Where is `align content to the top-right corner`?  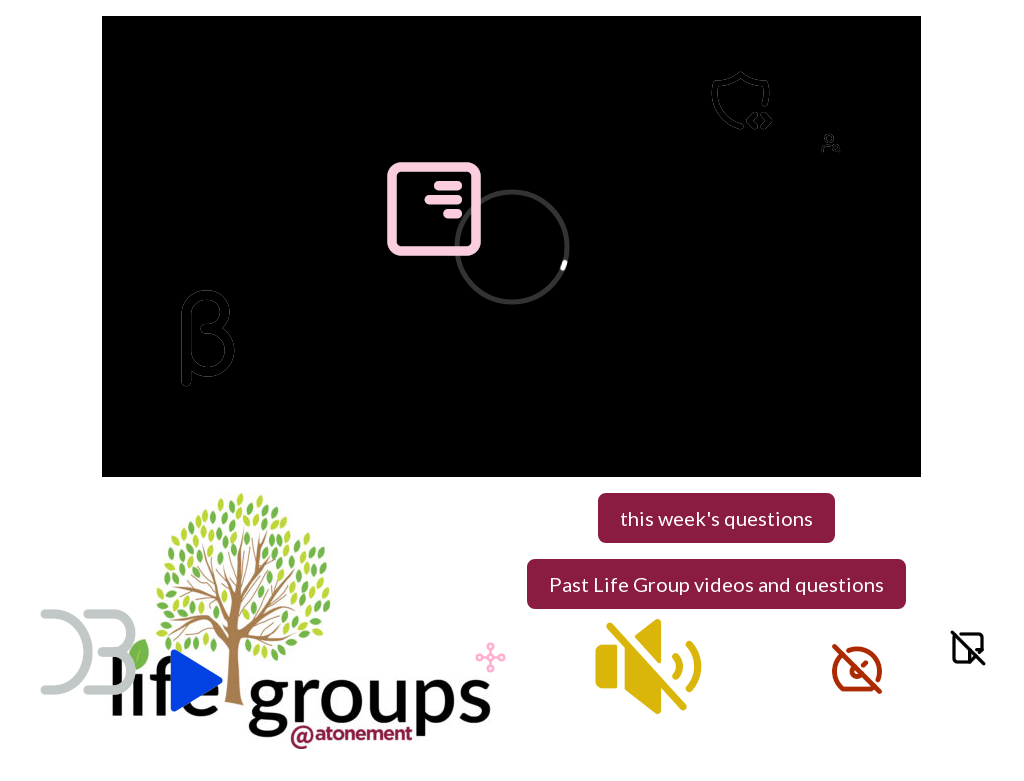 align content to the top-right corner is located at coordinates (434, 209).